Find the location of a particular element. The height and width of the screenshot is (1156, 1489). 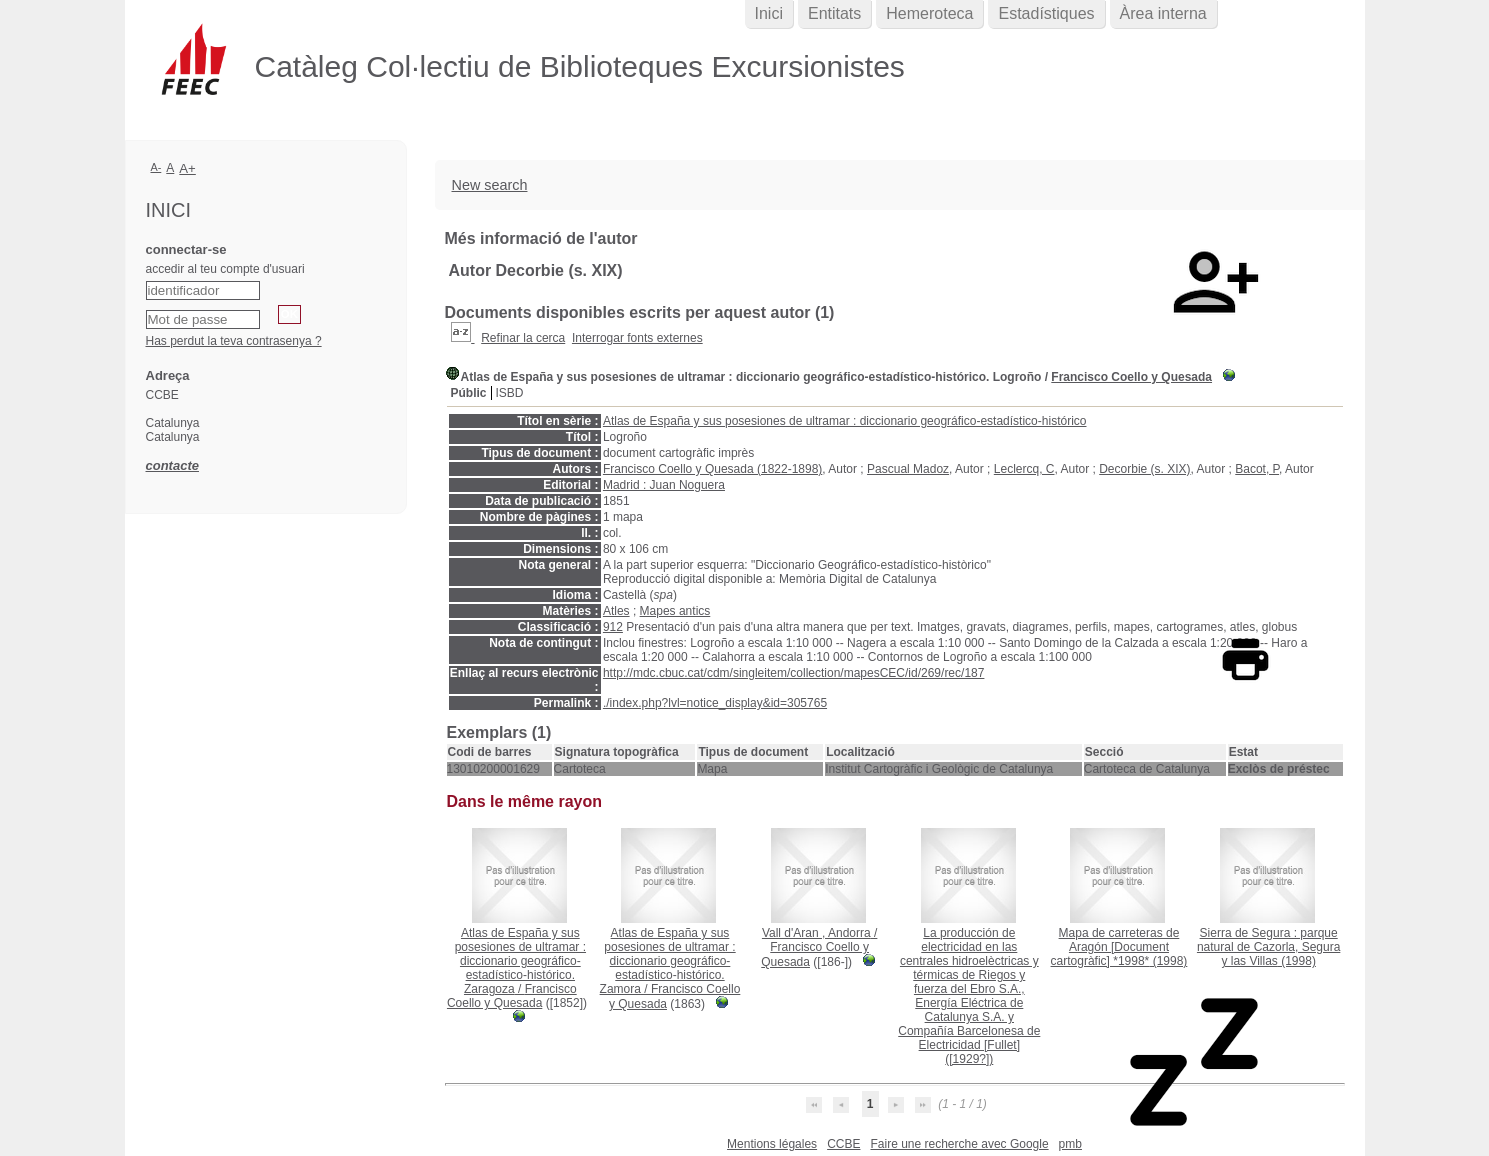

print this document is located at coordinates (1245, 659).